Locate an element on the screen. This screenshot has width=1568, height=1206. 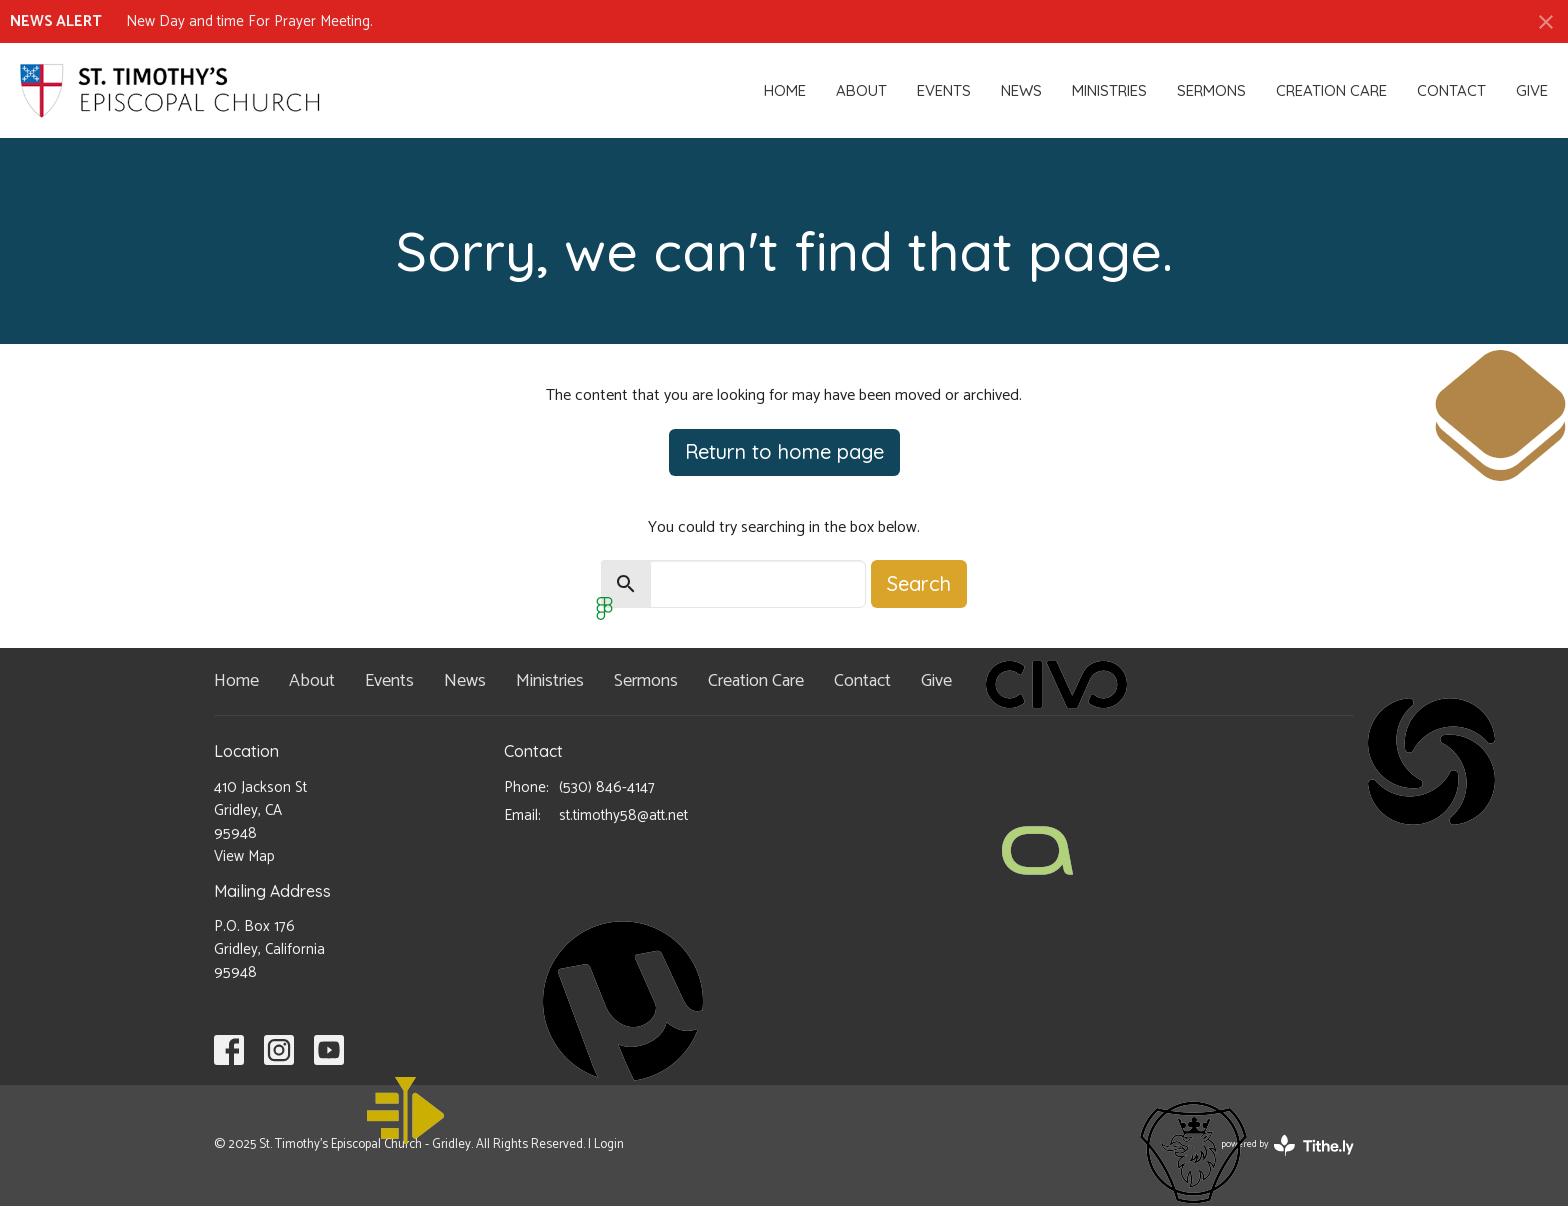
open the sololearn app is located at coordinates (1431, 761).